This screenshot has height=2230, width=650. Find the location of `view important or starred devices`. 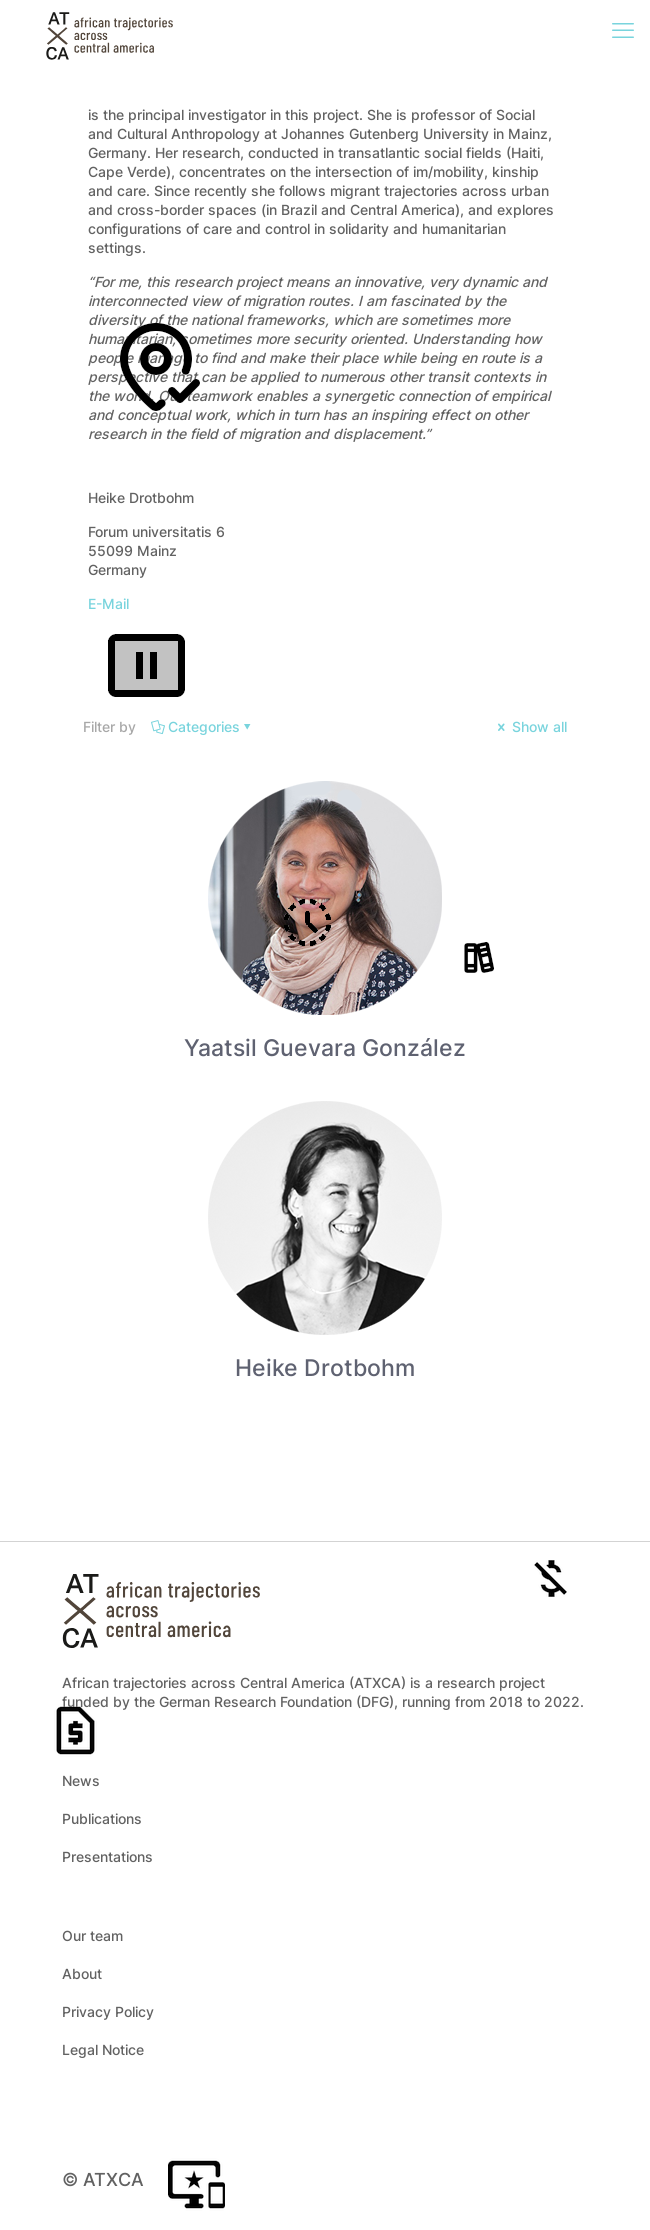

view important or starred devices is located at coordinates (196, 2184).